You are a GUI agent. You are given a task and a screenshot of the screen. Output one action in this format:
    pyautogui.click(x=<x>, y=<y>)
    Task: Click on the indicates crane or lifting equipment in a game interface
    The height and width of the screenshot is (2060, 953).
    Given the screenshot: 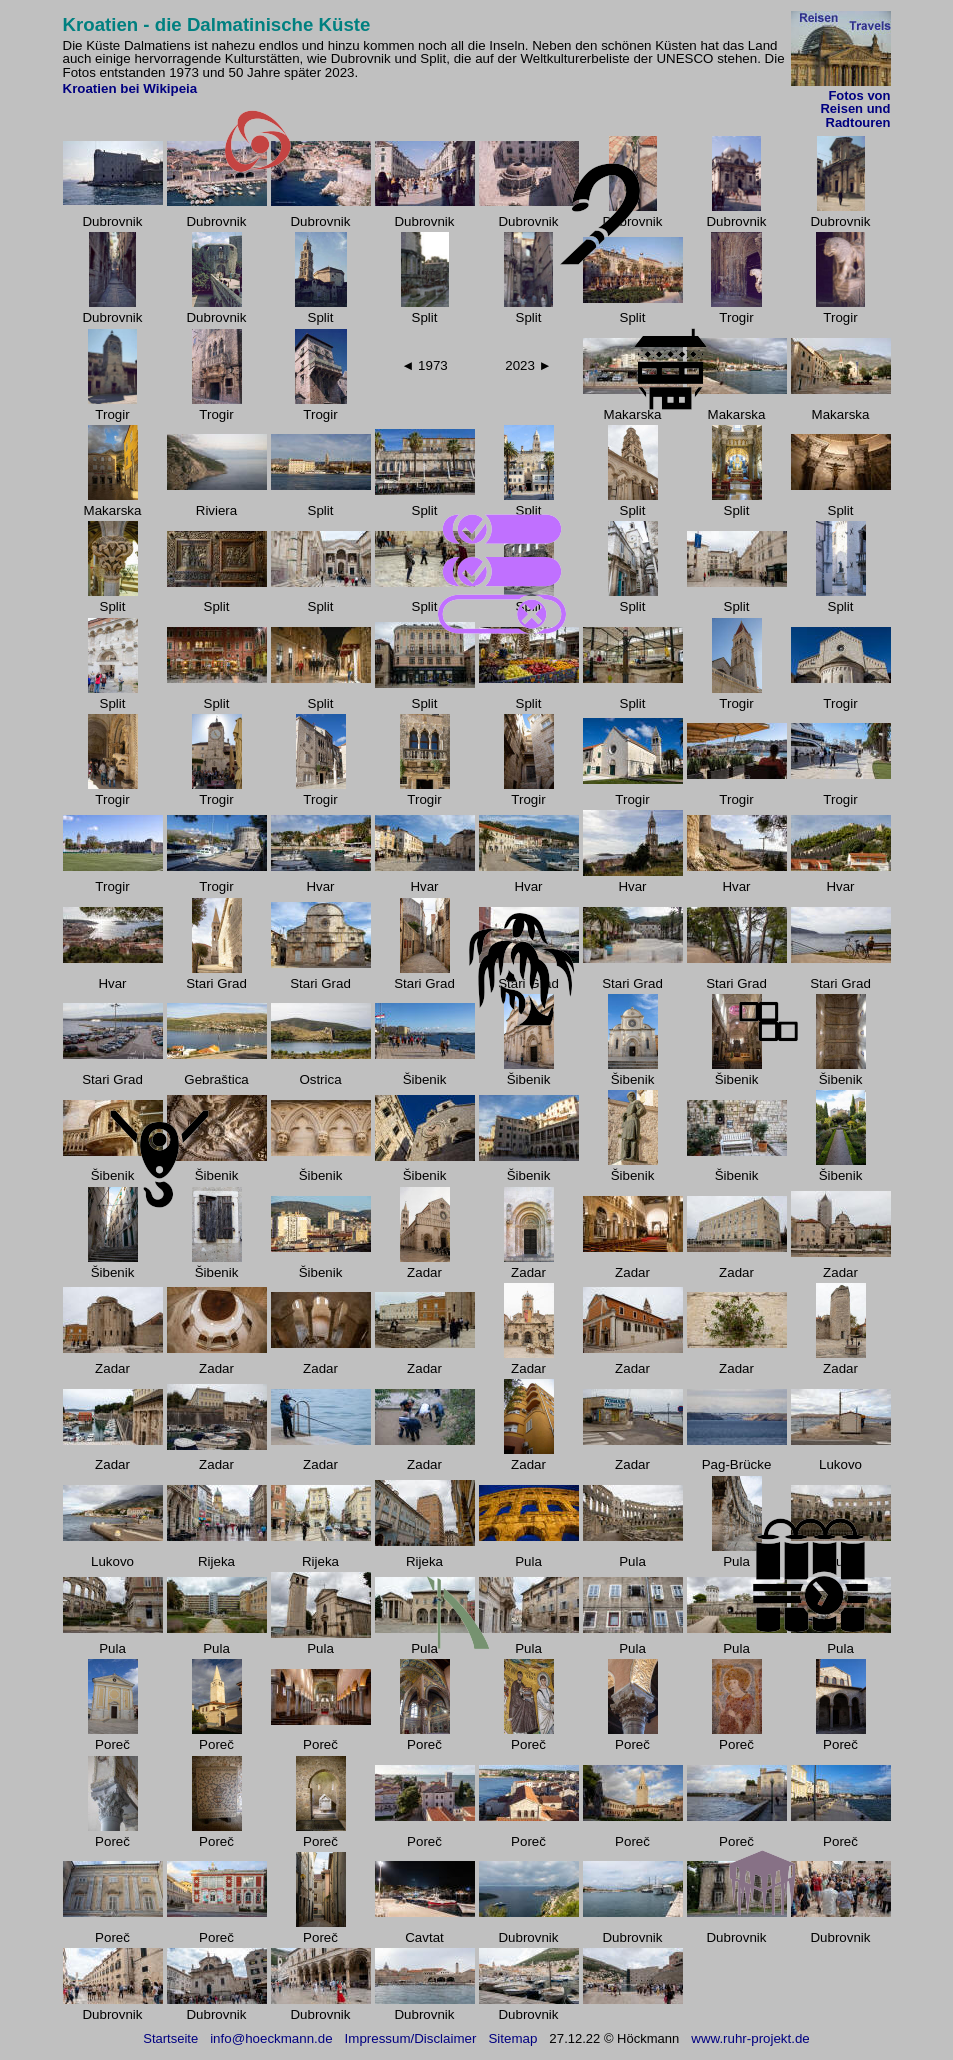 What is the action you would take?
    pyautogui.click(x=159, y=1159)
    